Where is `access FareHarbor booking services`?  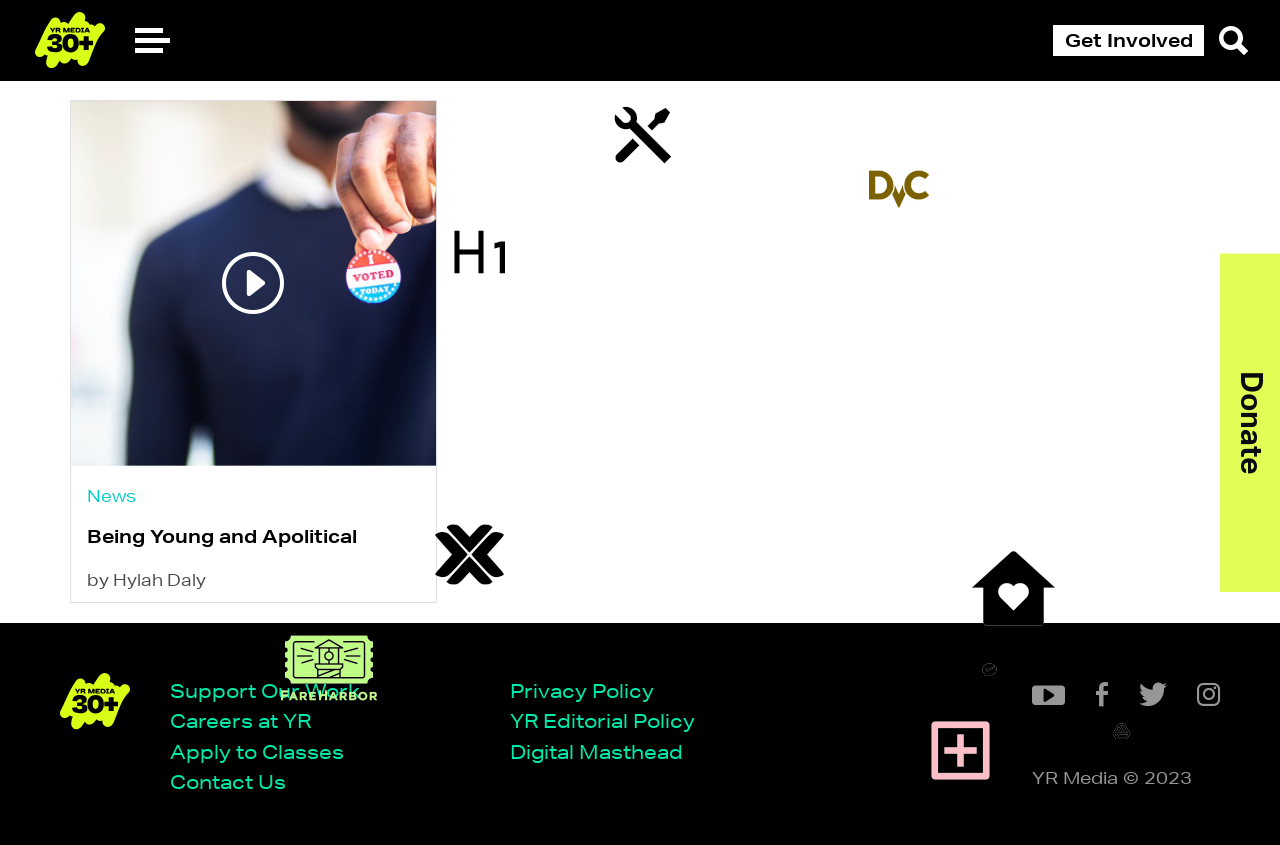
access FareHarbor booking services is located at coordinates (329, 668).